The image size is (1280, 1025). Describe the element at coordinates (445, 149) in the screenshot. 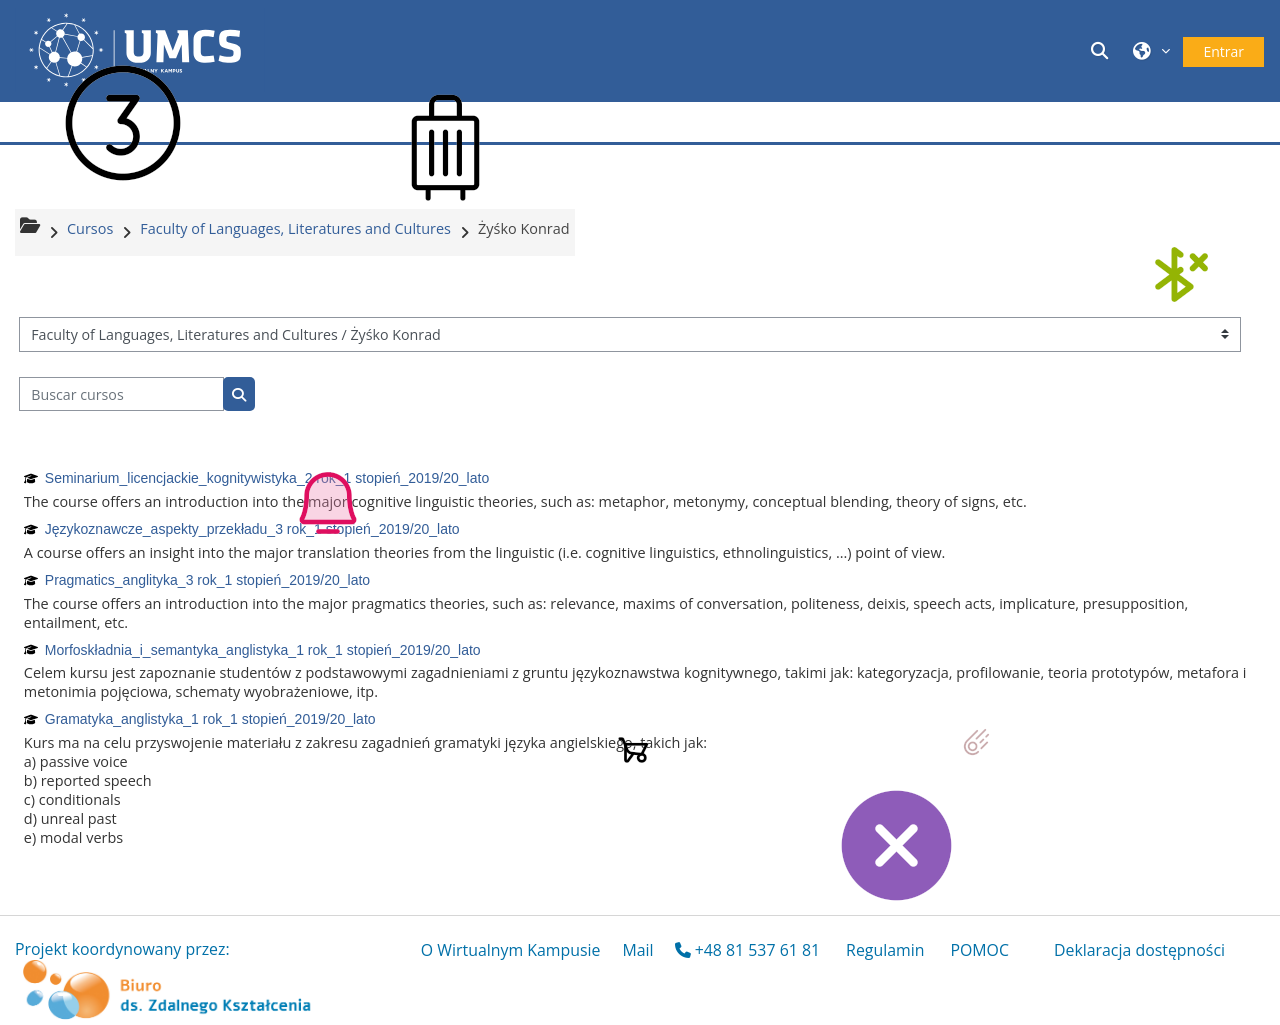

I see `manage travel or trip details` at that location.